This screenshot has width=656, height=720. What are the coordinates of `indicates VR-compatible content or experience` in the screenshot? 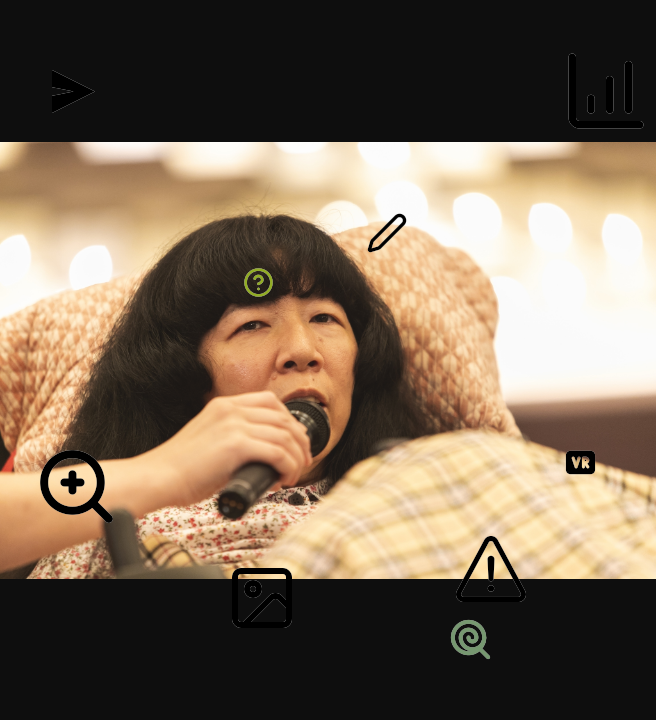 It's located at (580, 462).